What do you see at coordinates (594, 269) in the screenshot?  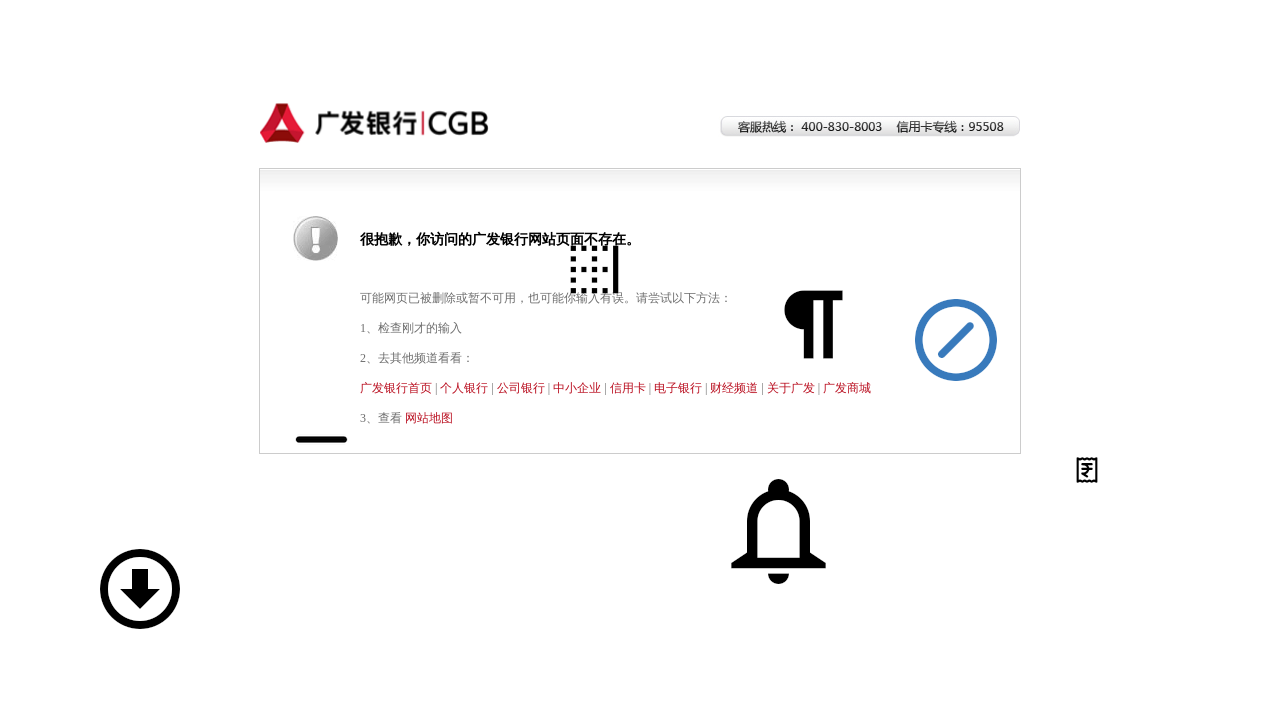 I see `apply border to the right side of a cell or element` at bounding box center [594, 269].